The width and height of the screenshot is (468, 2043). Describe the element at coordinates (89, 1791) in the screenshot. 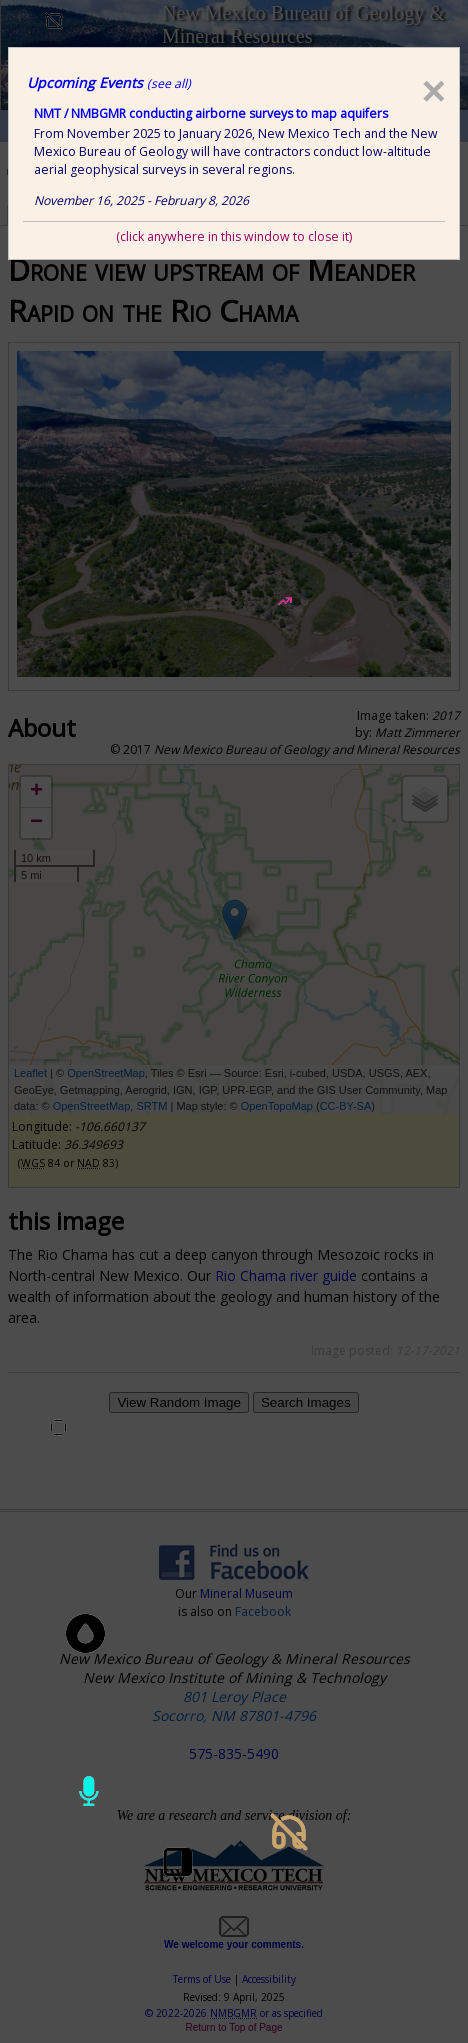

I see `tap to use voice input` at that location.